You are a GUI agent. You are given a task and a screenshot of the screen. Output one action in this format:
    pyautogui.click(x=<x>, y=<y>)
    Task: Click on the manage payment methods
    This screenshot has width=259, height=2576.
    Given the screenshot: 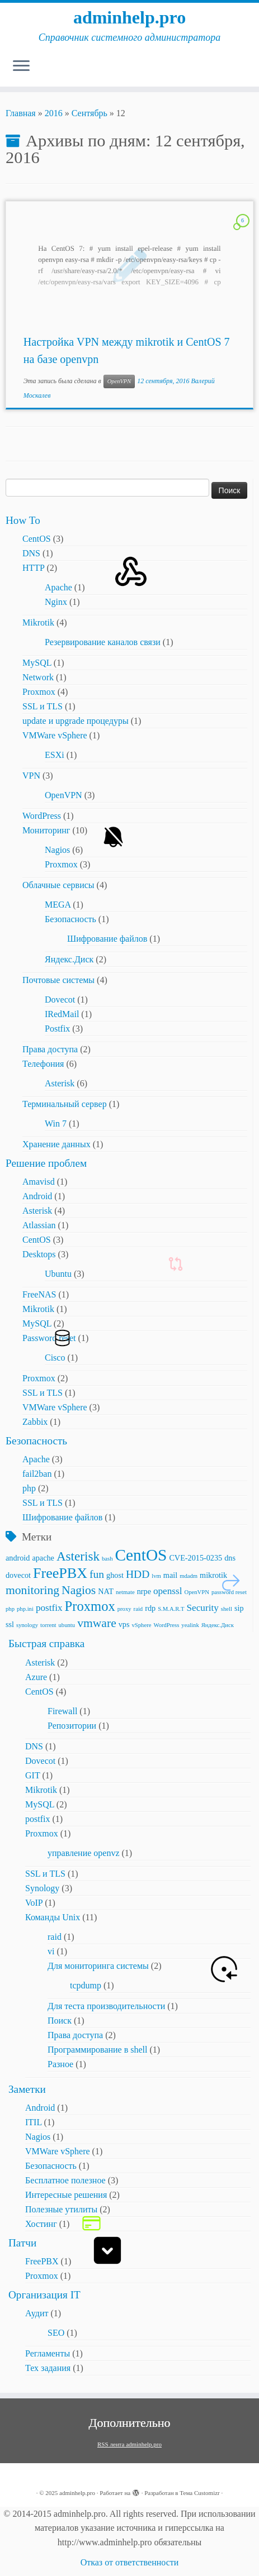 What is the action you would take?
    pyautogui.click(x=91, y=2223)
    